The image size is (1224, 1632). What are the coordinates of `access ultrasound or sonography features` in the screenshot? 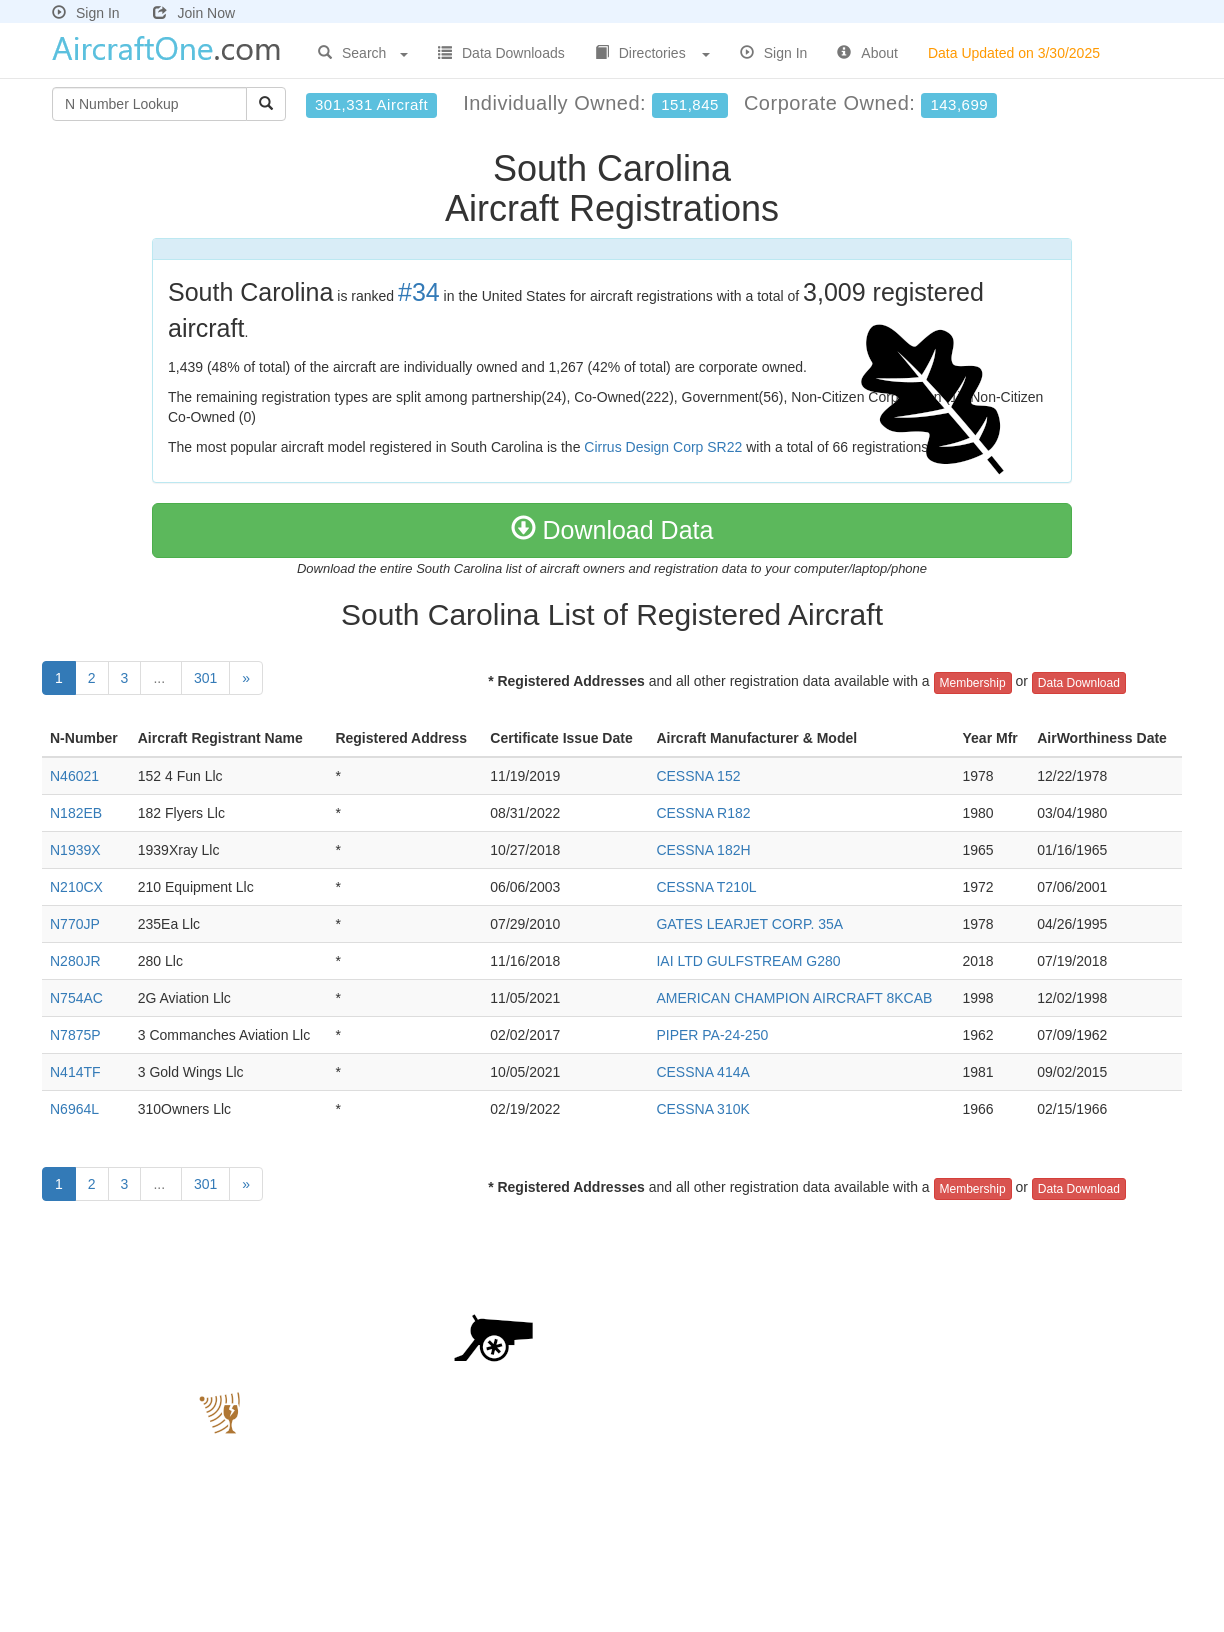 It's located at (220, 1413).